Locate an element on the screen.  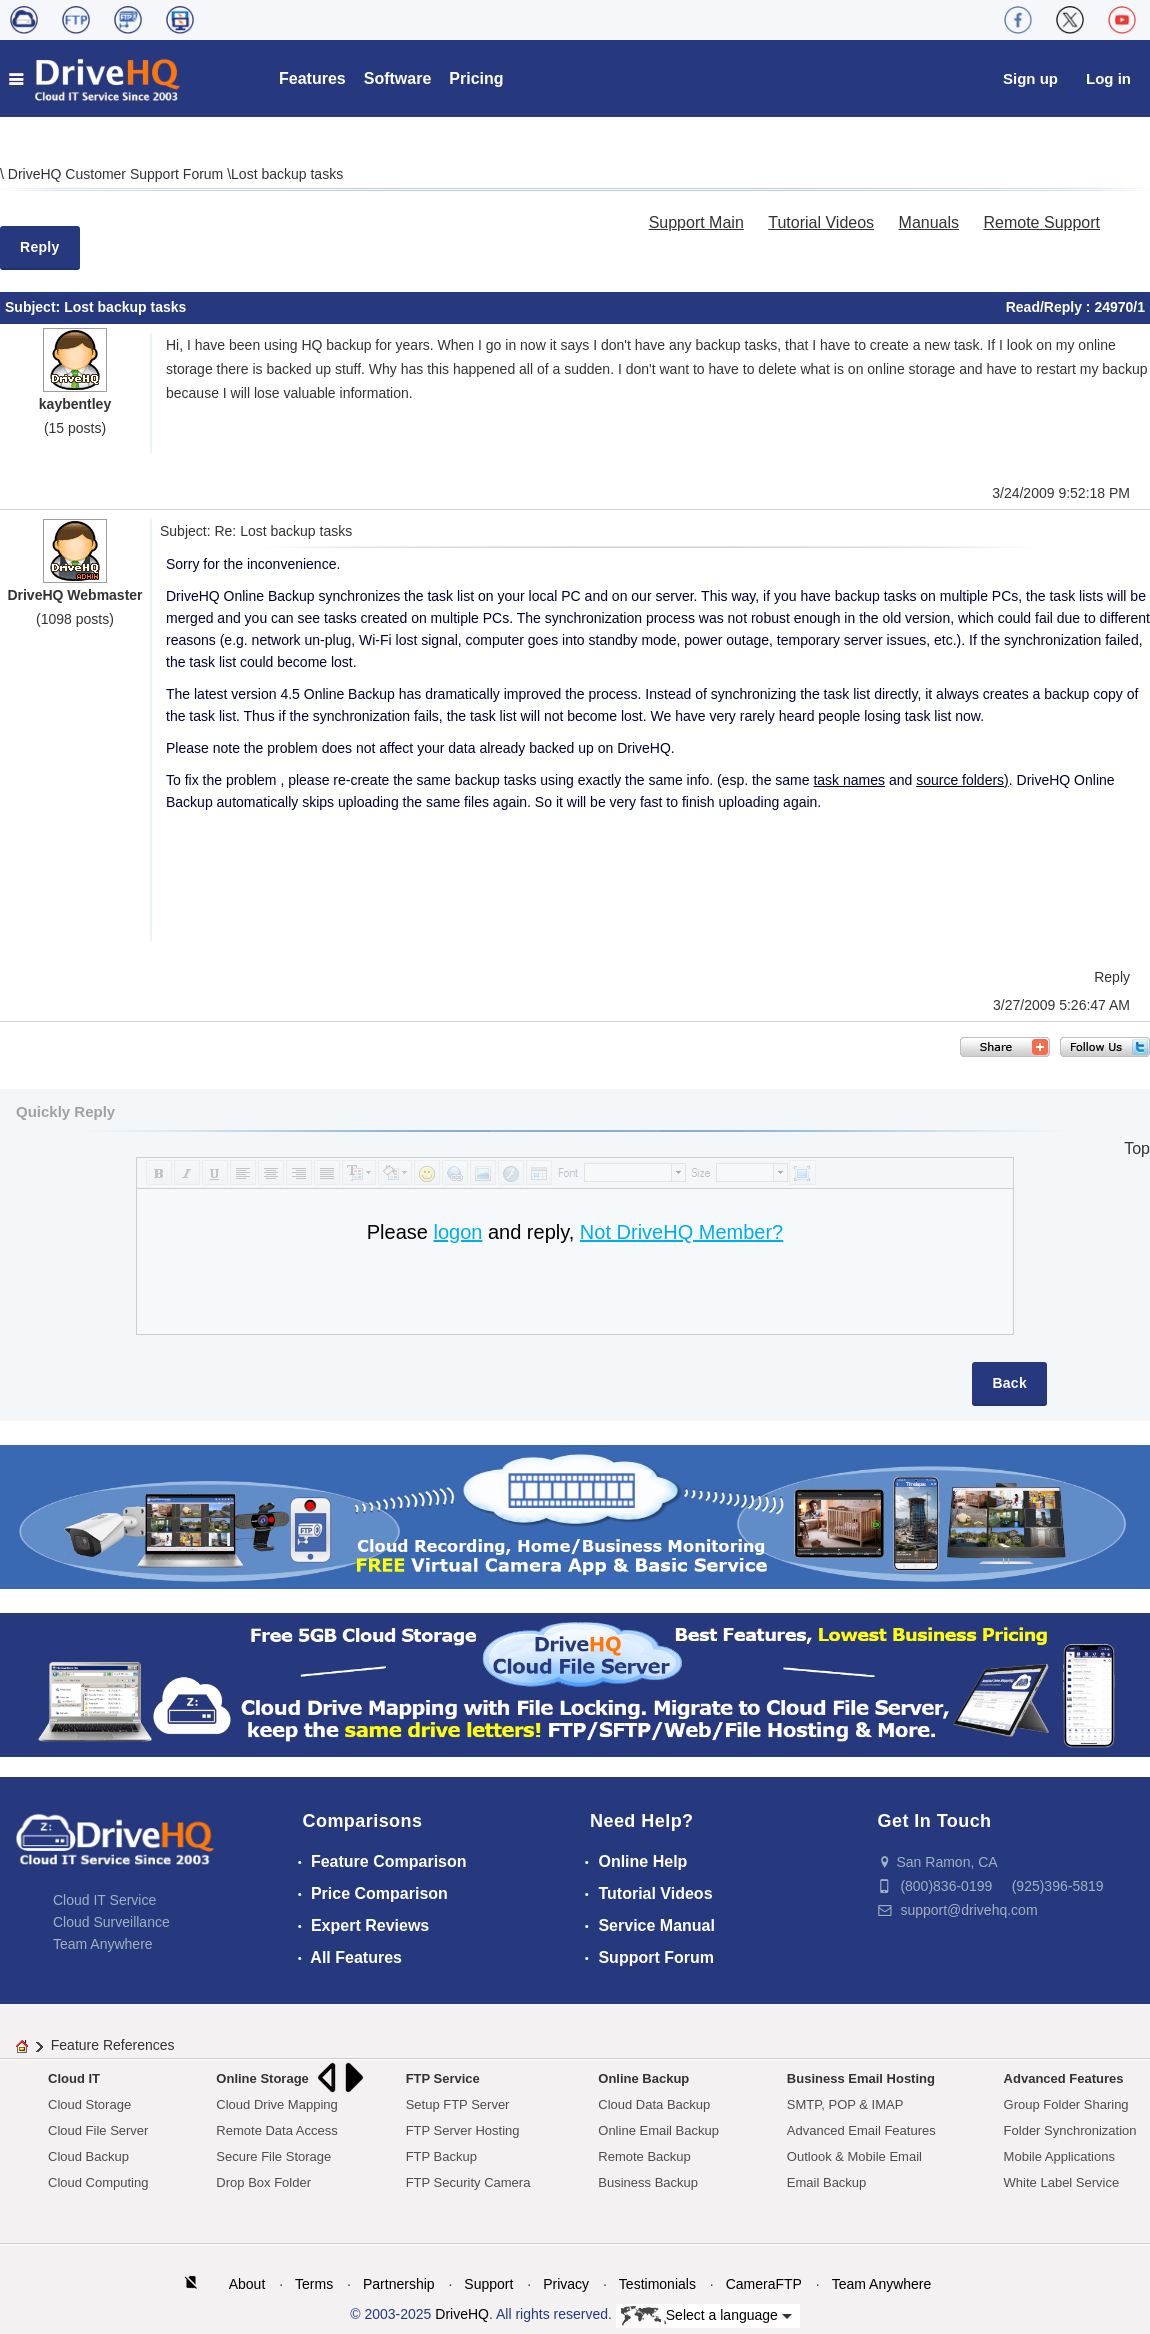
no SIM card detected is located at coordinates (191, 2282).